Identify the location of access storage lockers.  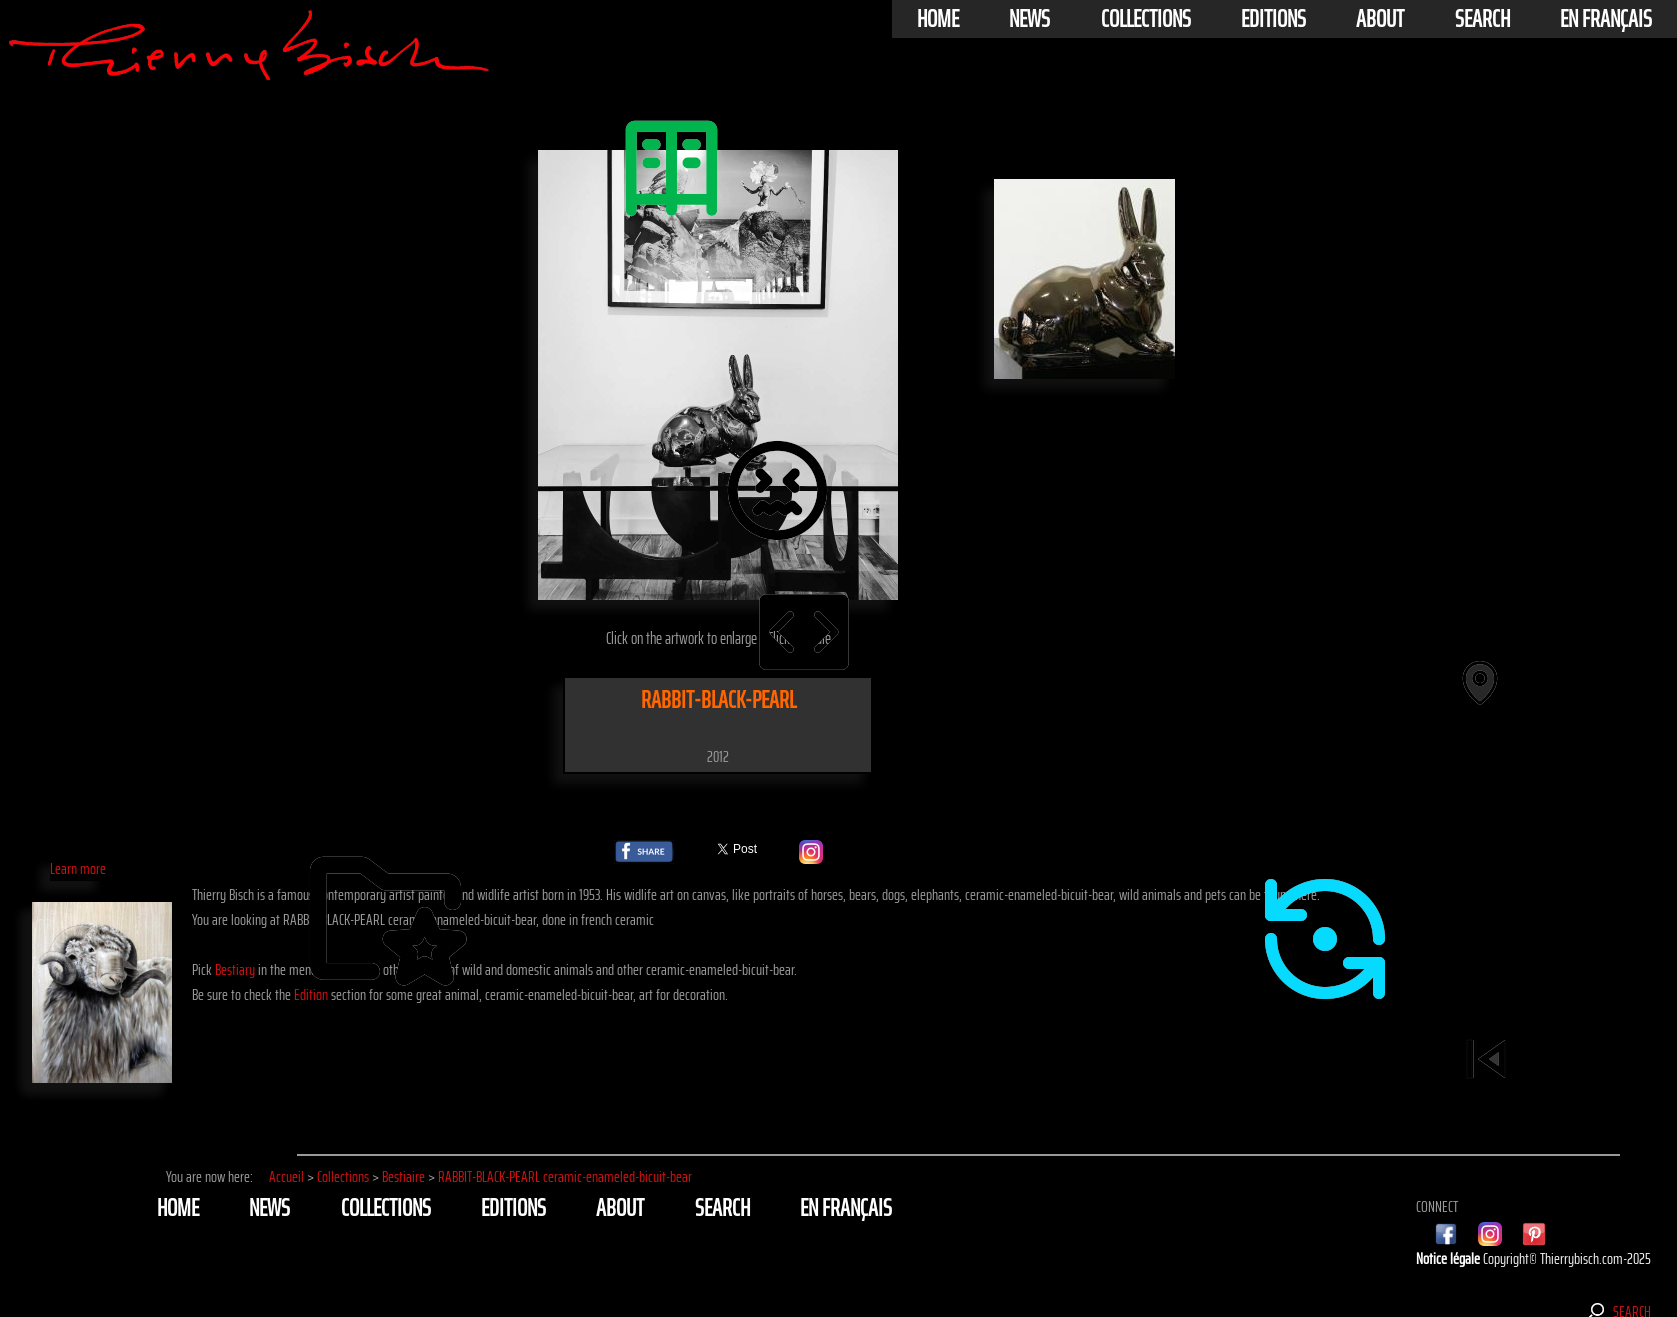
(671, 166).